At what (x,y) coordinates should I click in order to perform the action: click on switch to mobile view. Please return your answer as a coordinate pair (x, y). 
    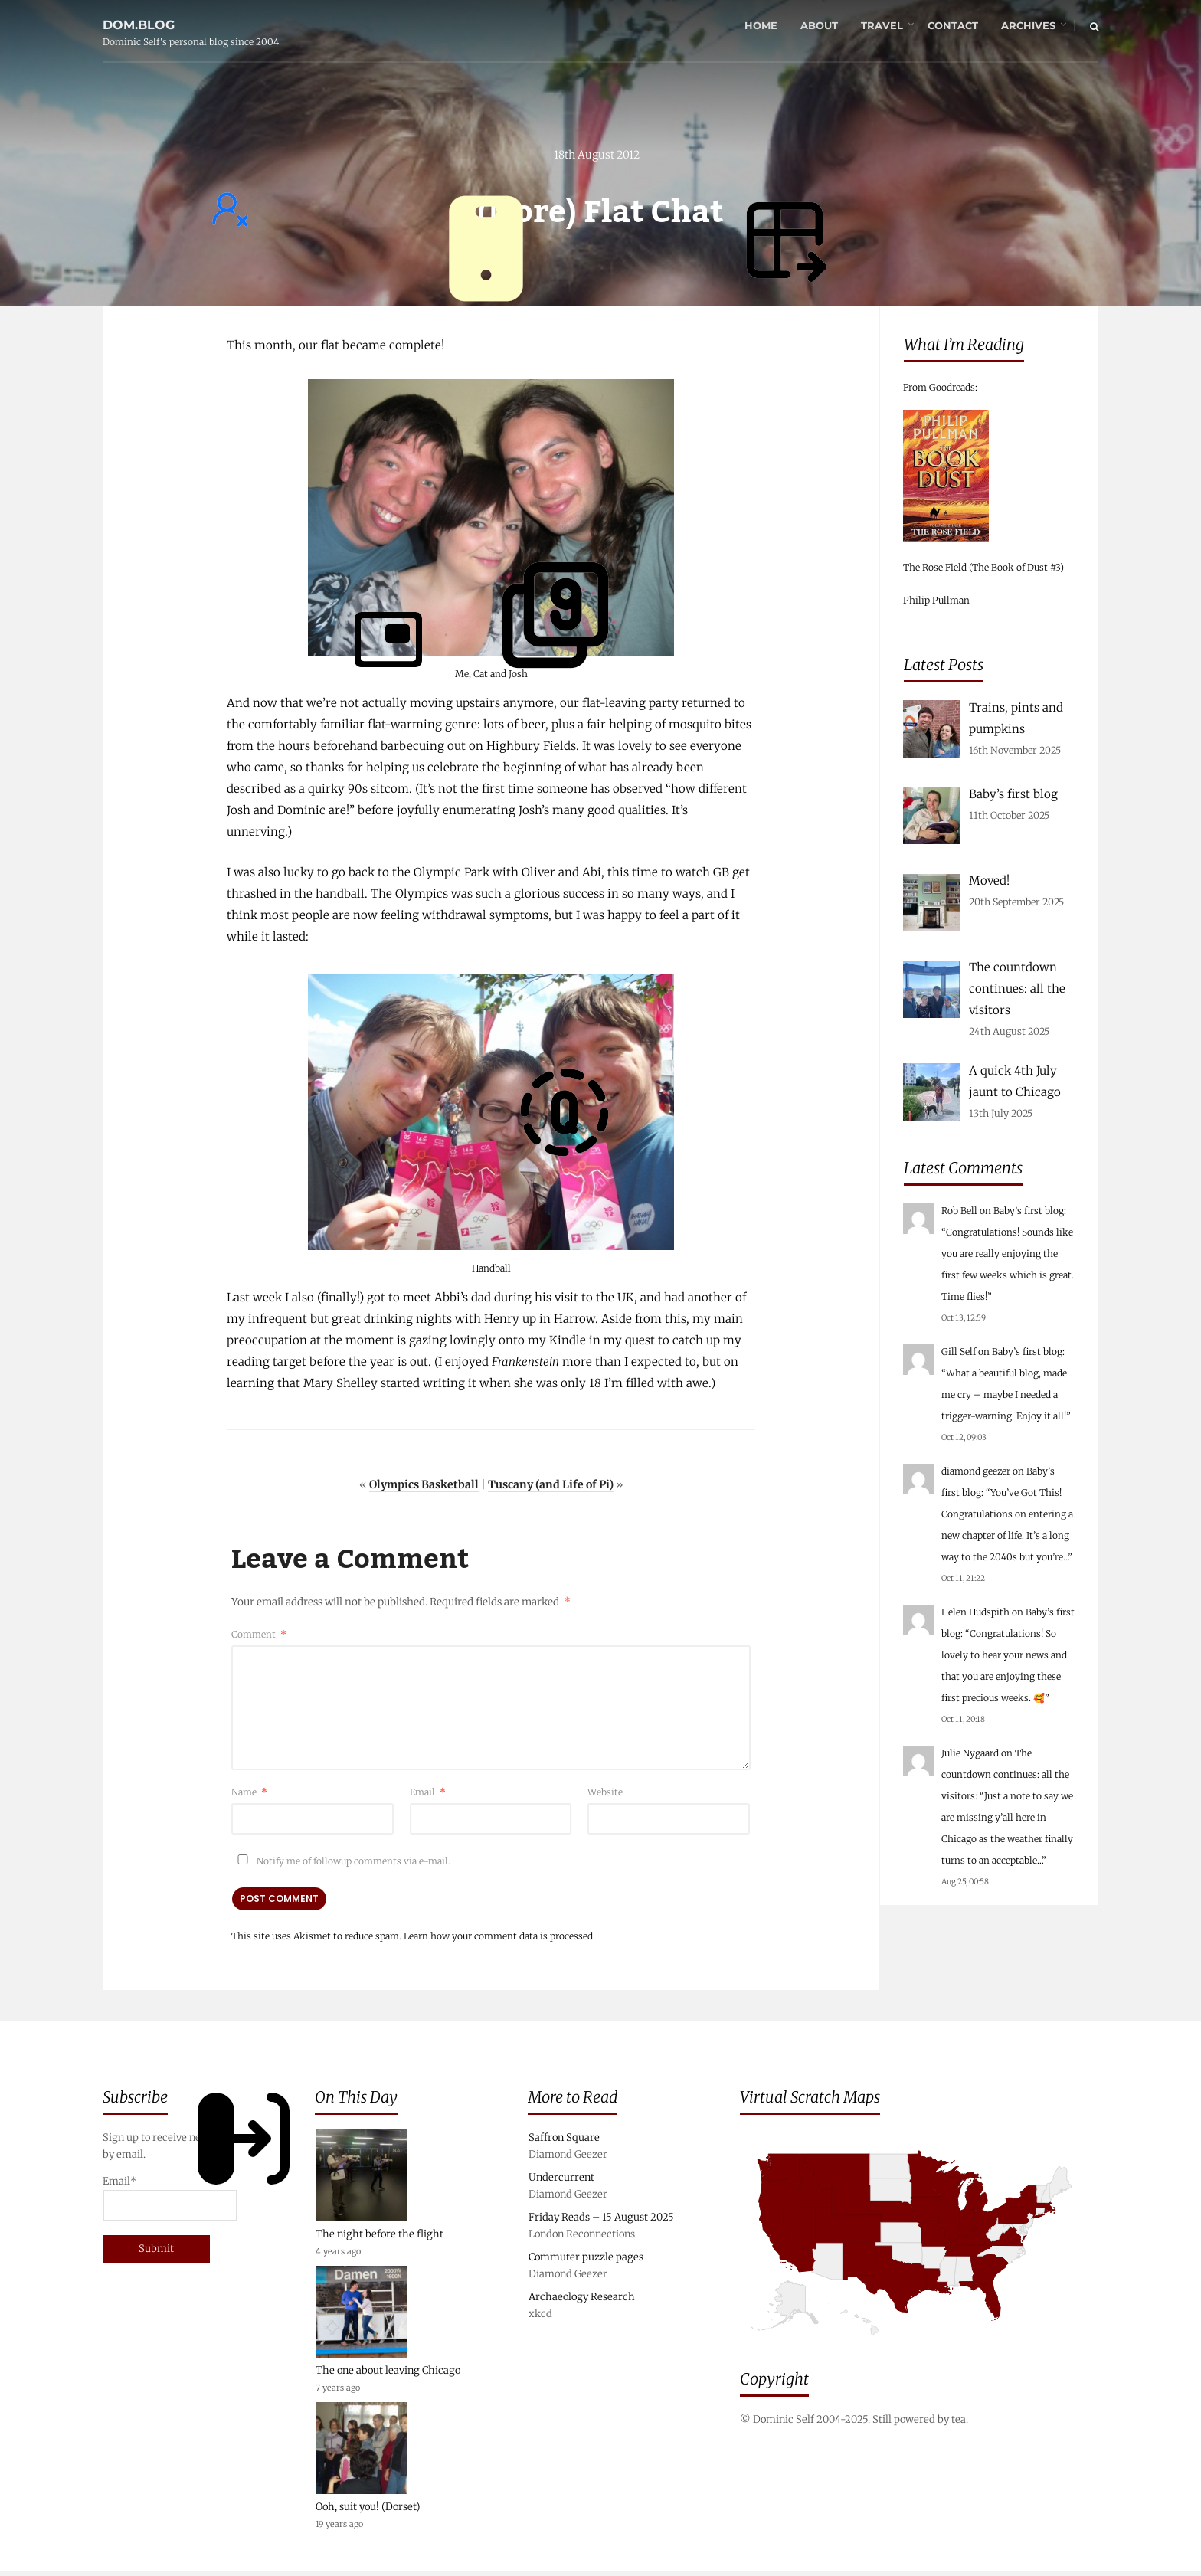
    Looking at the image, I should click on (486, 248).